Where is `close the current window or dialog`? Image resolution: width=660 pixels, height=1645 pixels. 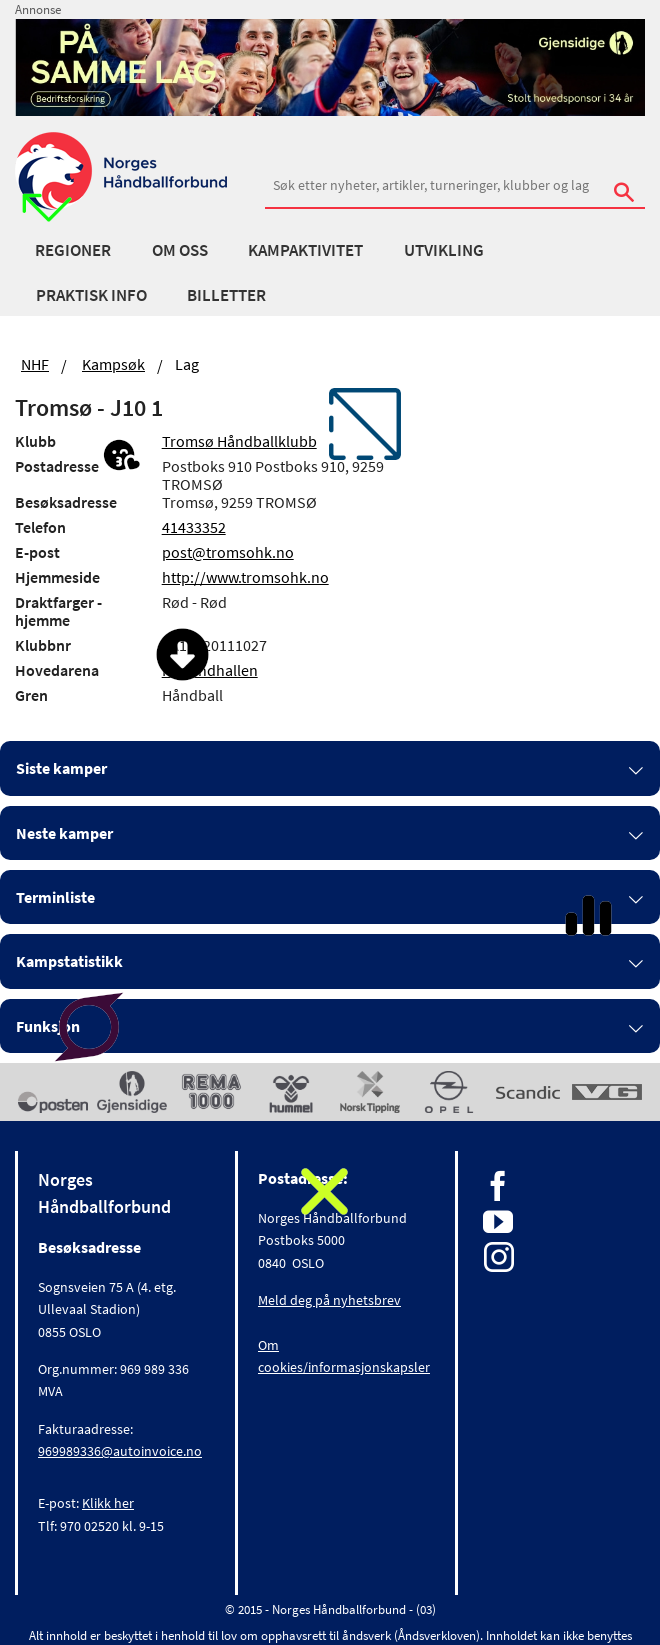 close the current window or dialog is located at coordinates (324, 1191).